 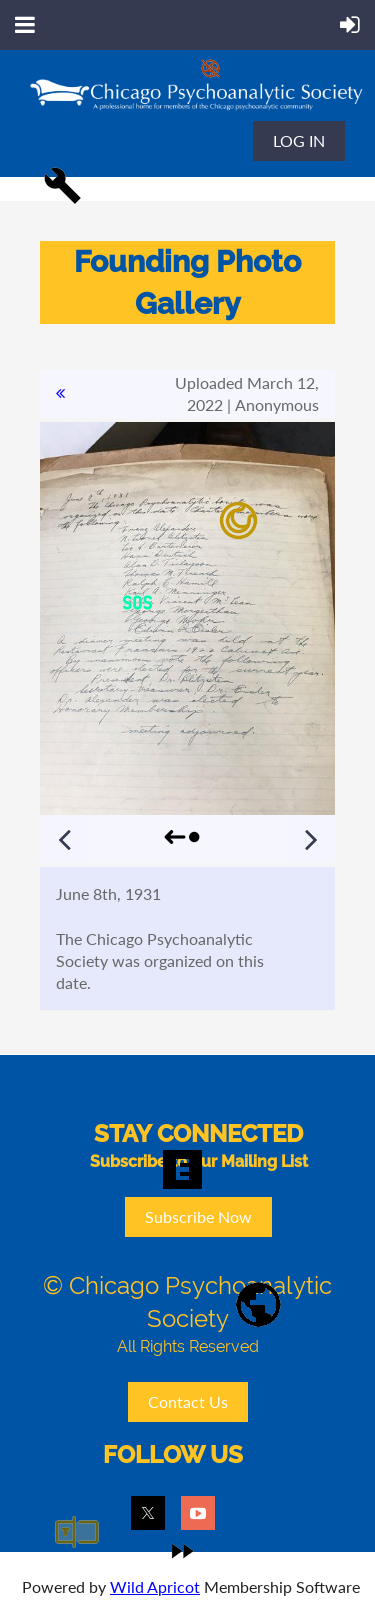 What do you see at coordinates (258, 1304) in the screenshot?
I see `switch to public visibility` at bounding box center [258, 1304].